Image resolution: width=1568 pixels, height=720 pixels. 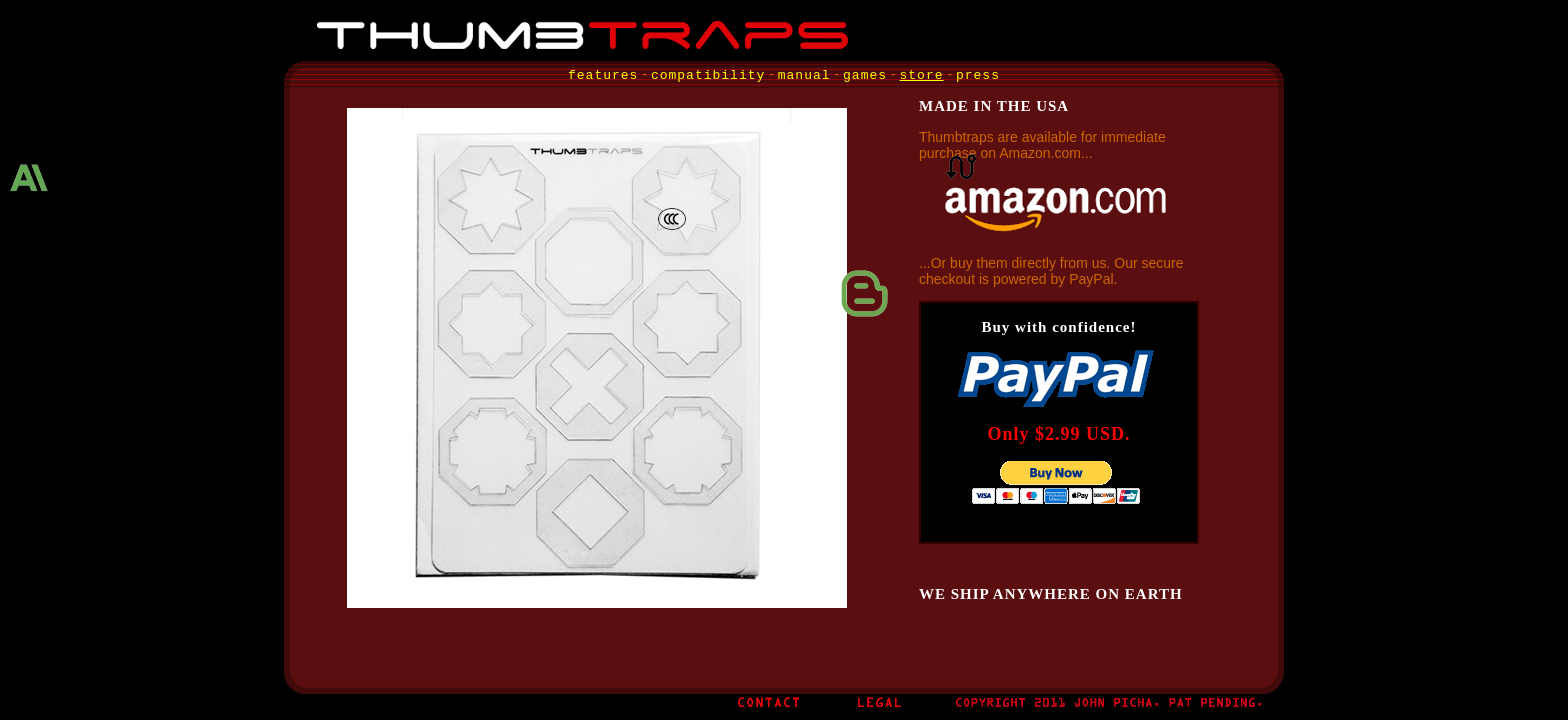 What do you see at coordinates (29, 177) in the screenshot?
I see `Anthropic company logo` at bounding box center [29, 177].